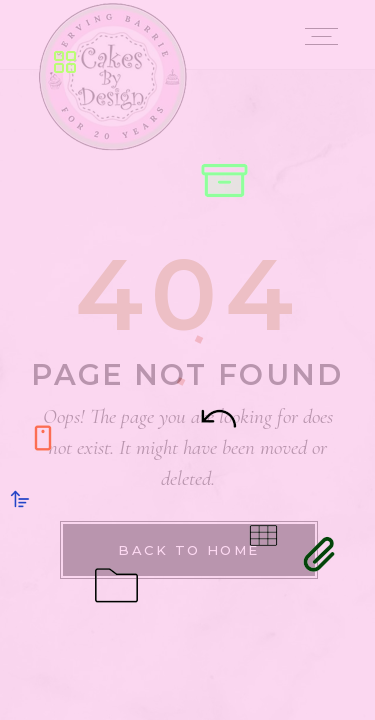  Describe the element at coordinates (263, 535) in the screenshot. I see `view items in grid layout` at that location.